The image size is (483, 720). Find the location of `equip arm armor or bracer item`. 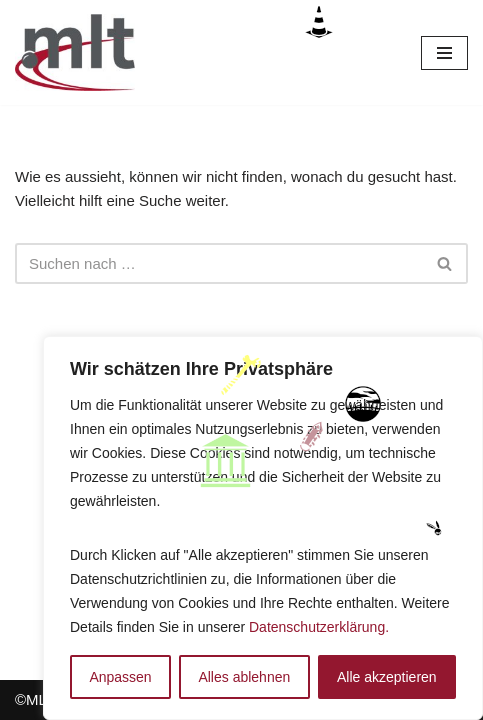

equip arm armor or bracer item is located at coordinates (311, 436).